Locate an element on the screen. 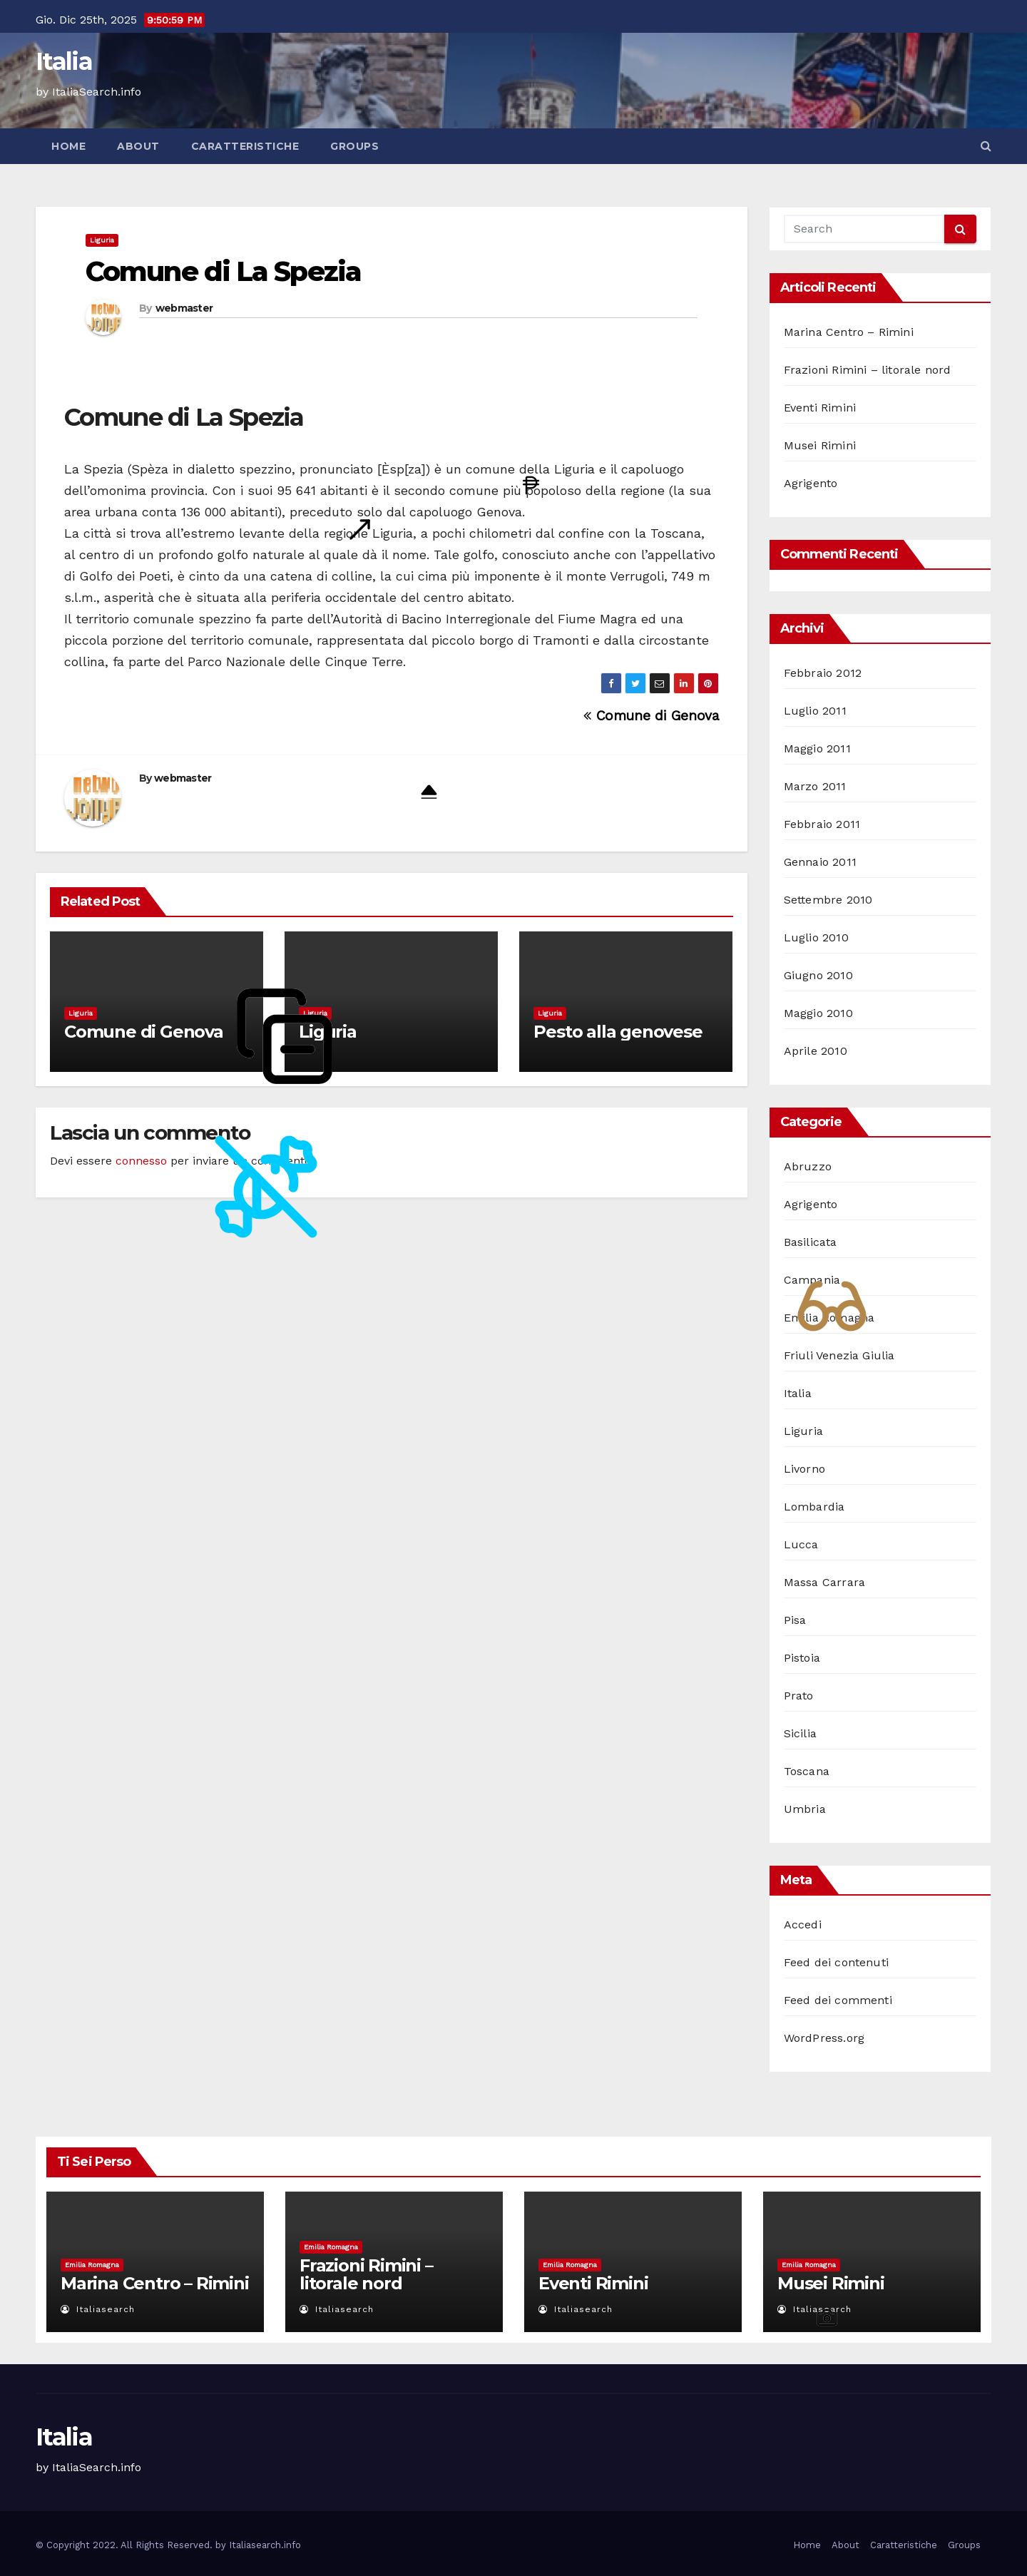  remove item from clipboard is located at coordinates (285, 1036).